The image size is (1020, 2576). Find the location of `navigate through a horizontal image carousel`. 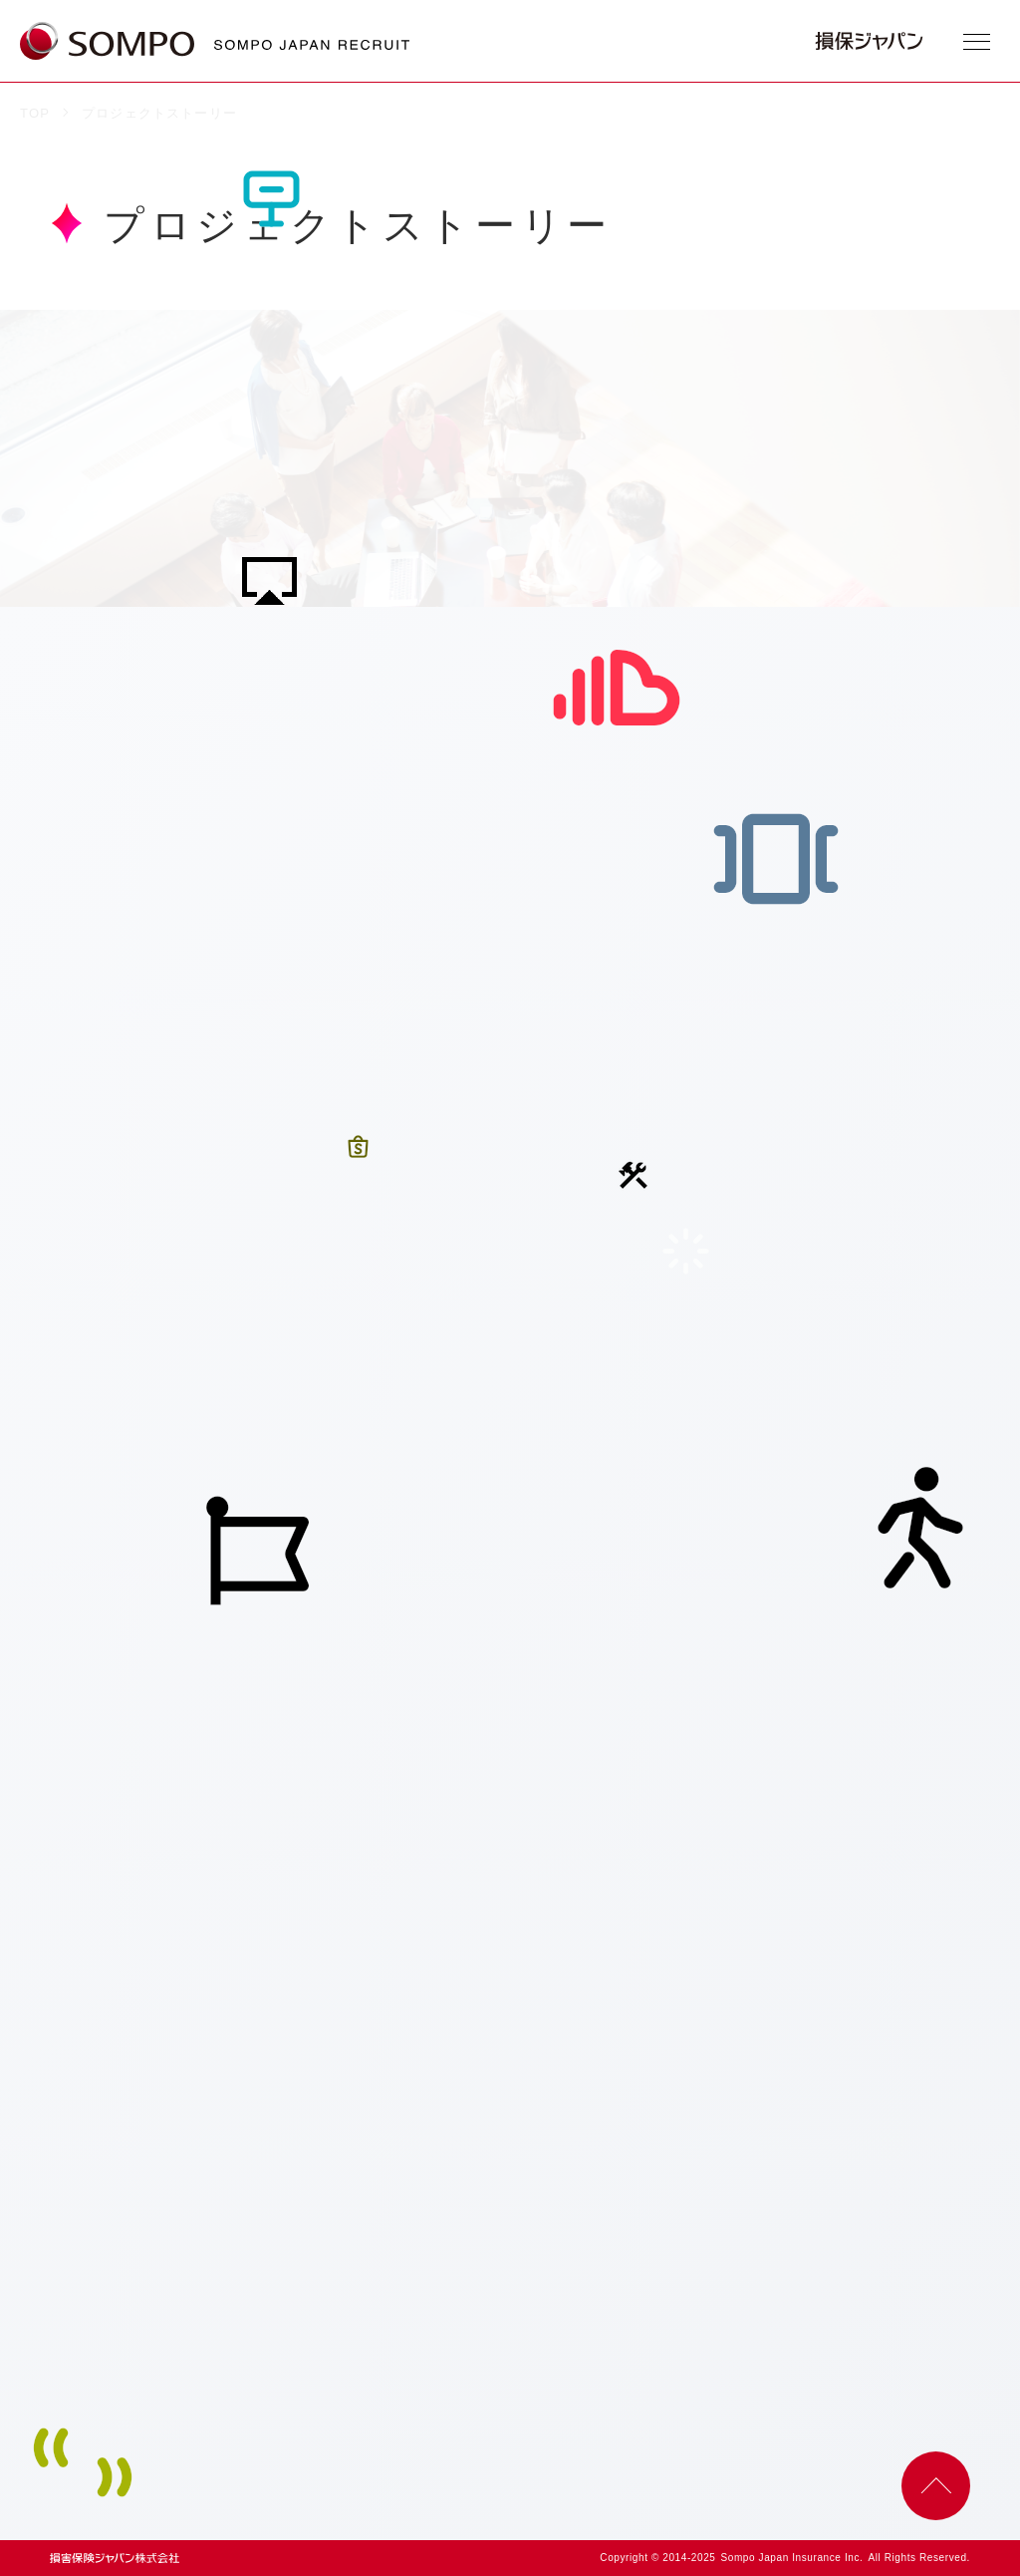

navigate through a horizontal image carousel is located at coordinates (776, 859).